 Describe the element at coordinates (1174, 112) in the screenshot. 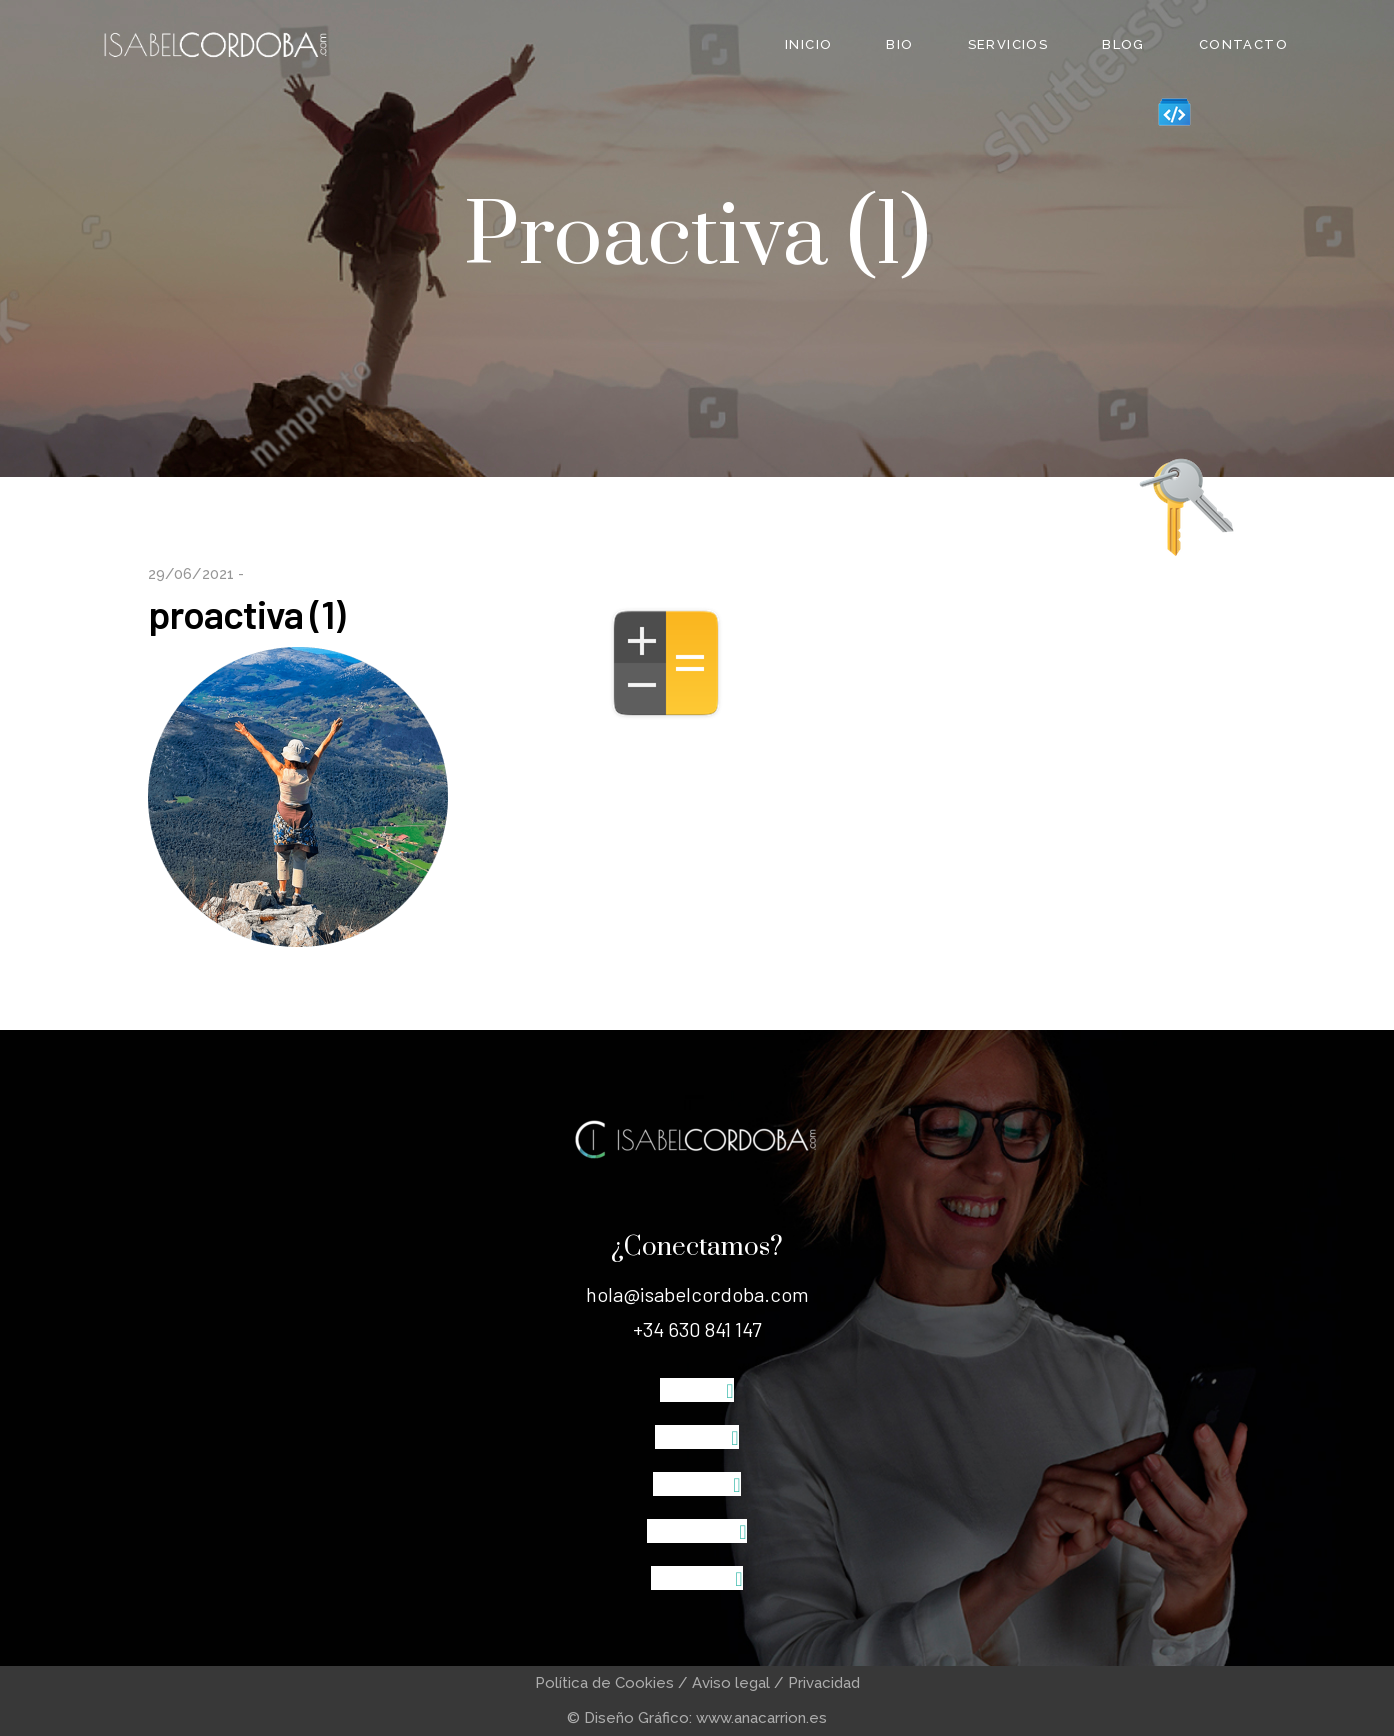

I see `open xaml application` at that location.